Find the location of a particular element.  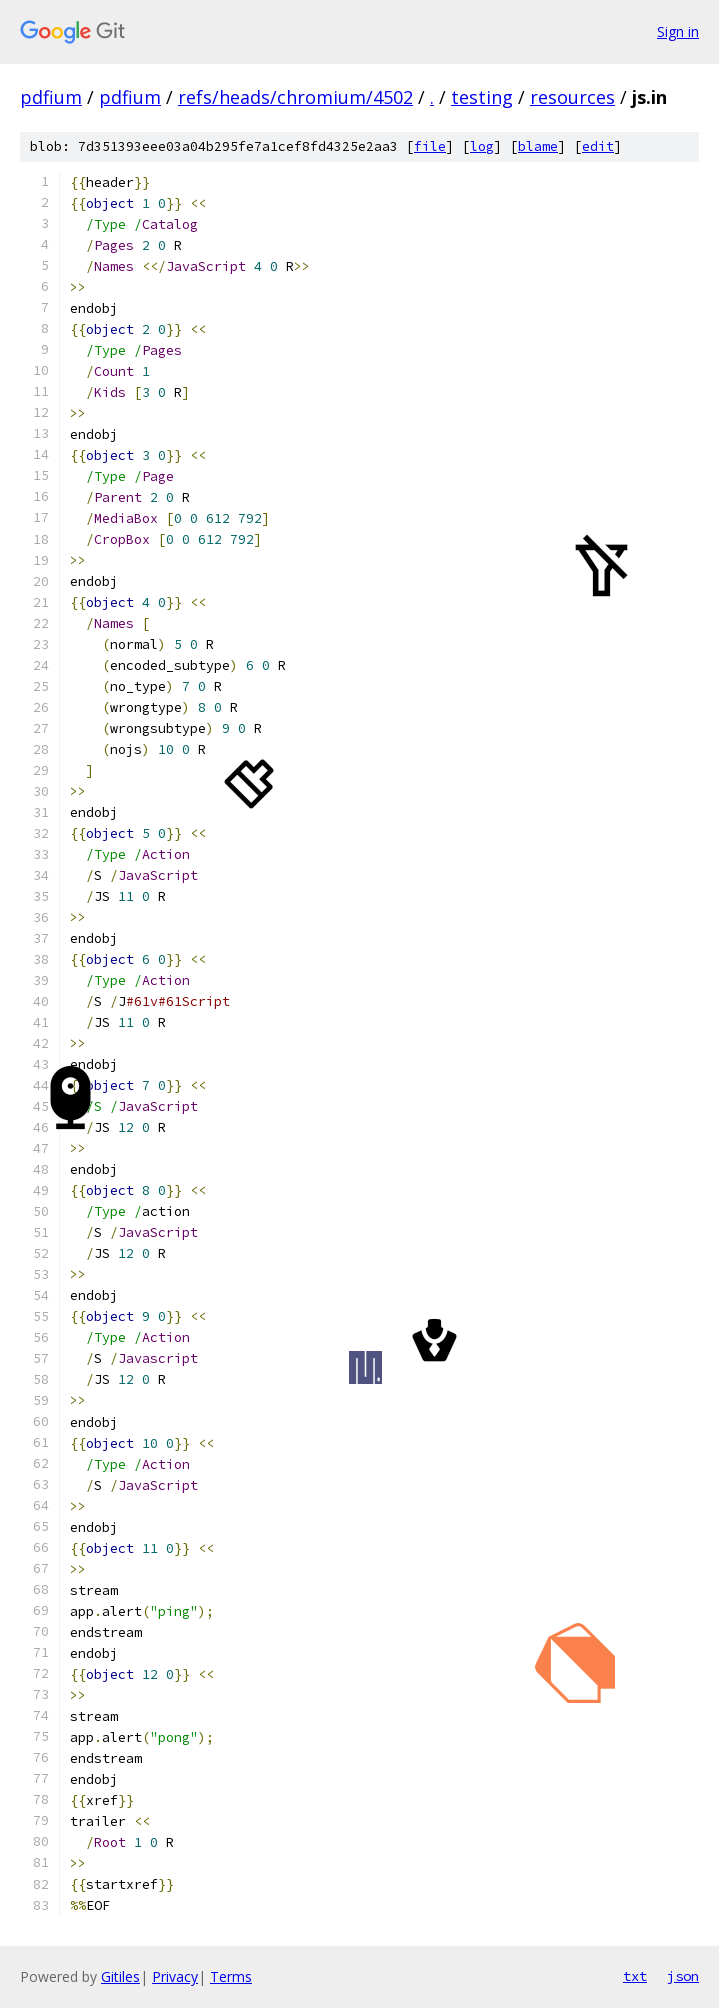

browse jewelry or accessories is located at coordinates (434, 1341).